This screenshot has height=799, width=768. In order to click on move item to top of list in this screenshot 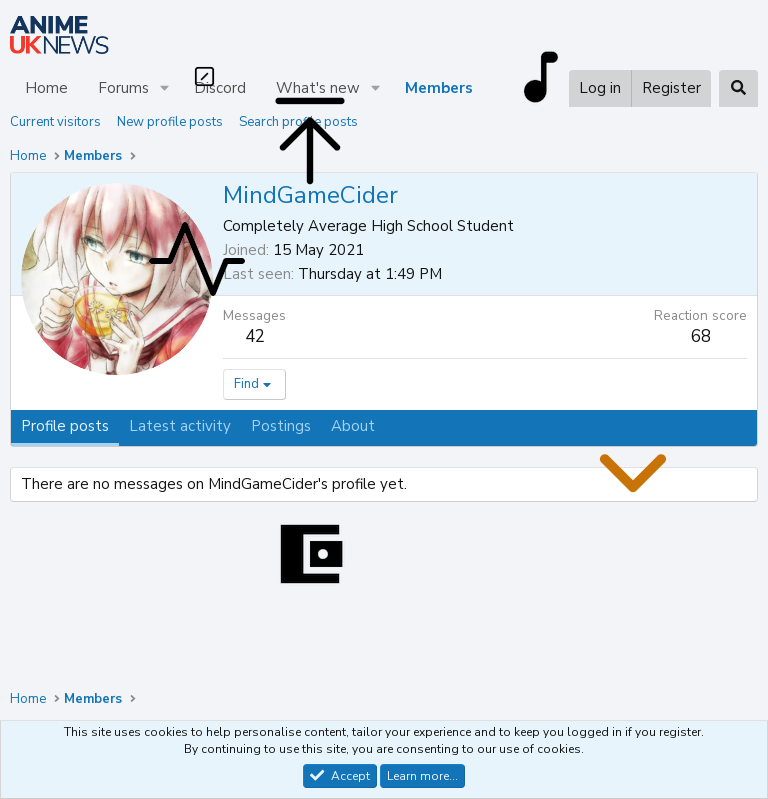, I will do `click(310, 141)`.